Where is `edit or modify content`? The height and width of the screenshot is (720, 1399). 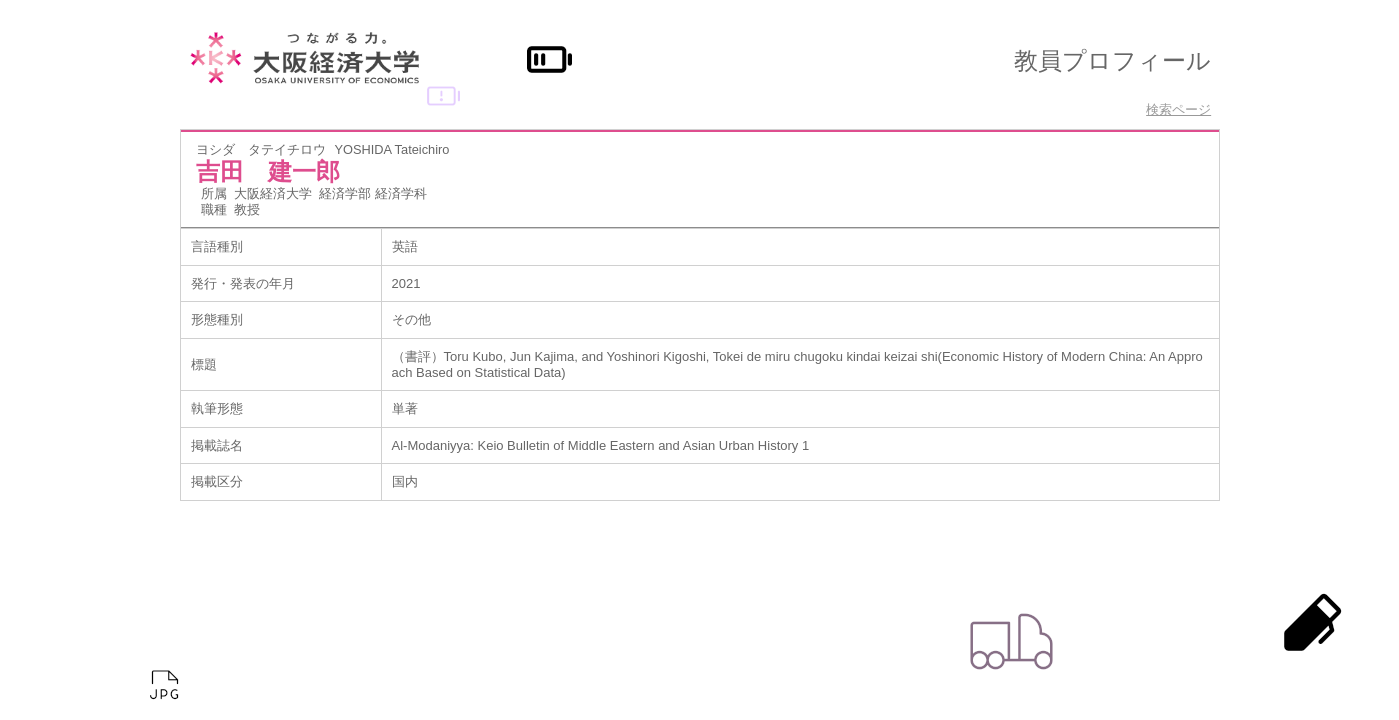
edit or modify content is located at coordinates (1311, 623).